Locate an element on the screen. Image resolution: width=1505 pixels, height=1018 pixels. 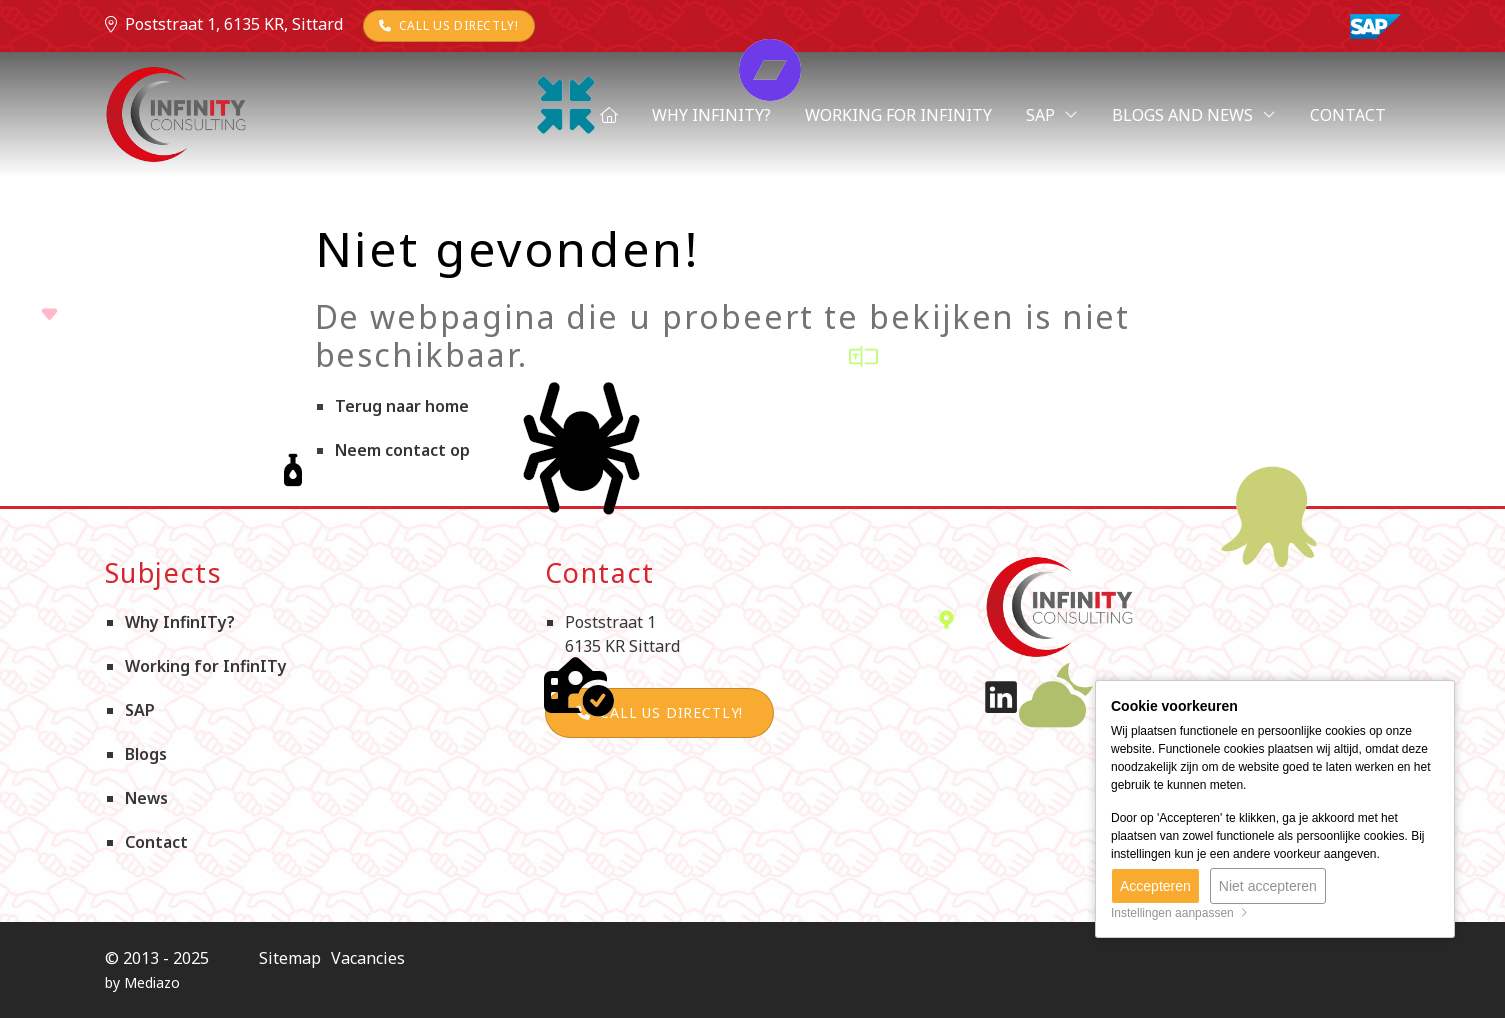
enter or edit text in a form field is located at coordinates (863, 356).